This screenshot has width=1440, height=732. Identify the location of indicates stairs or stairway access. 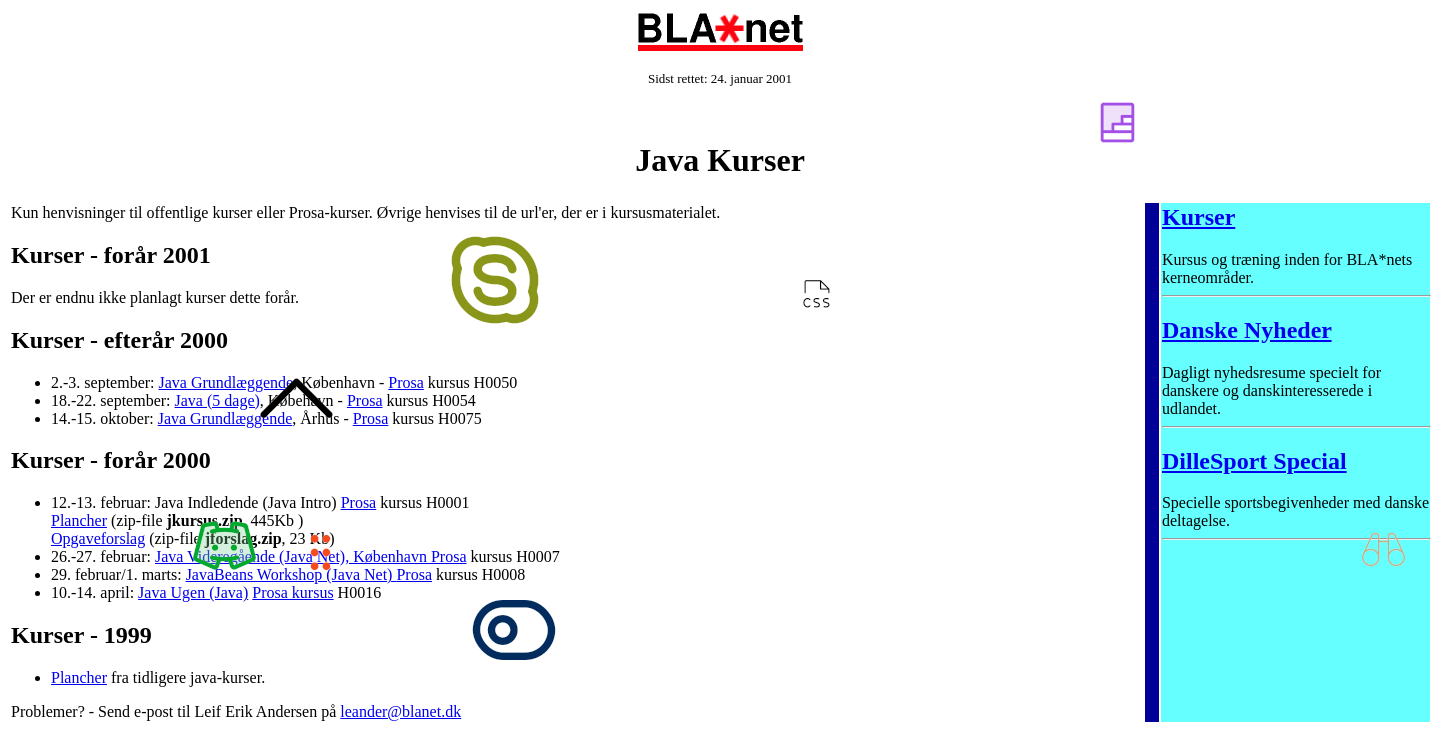
(1117, 122).